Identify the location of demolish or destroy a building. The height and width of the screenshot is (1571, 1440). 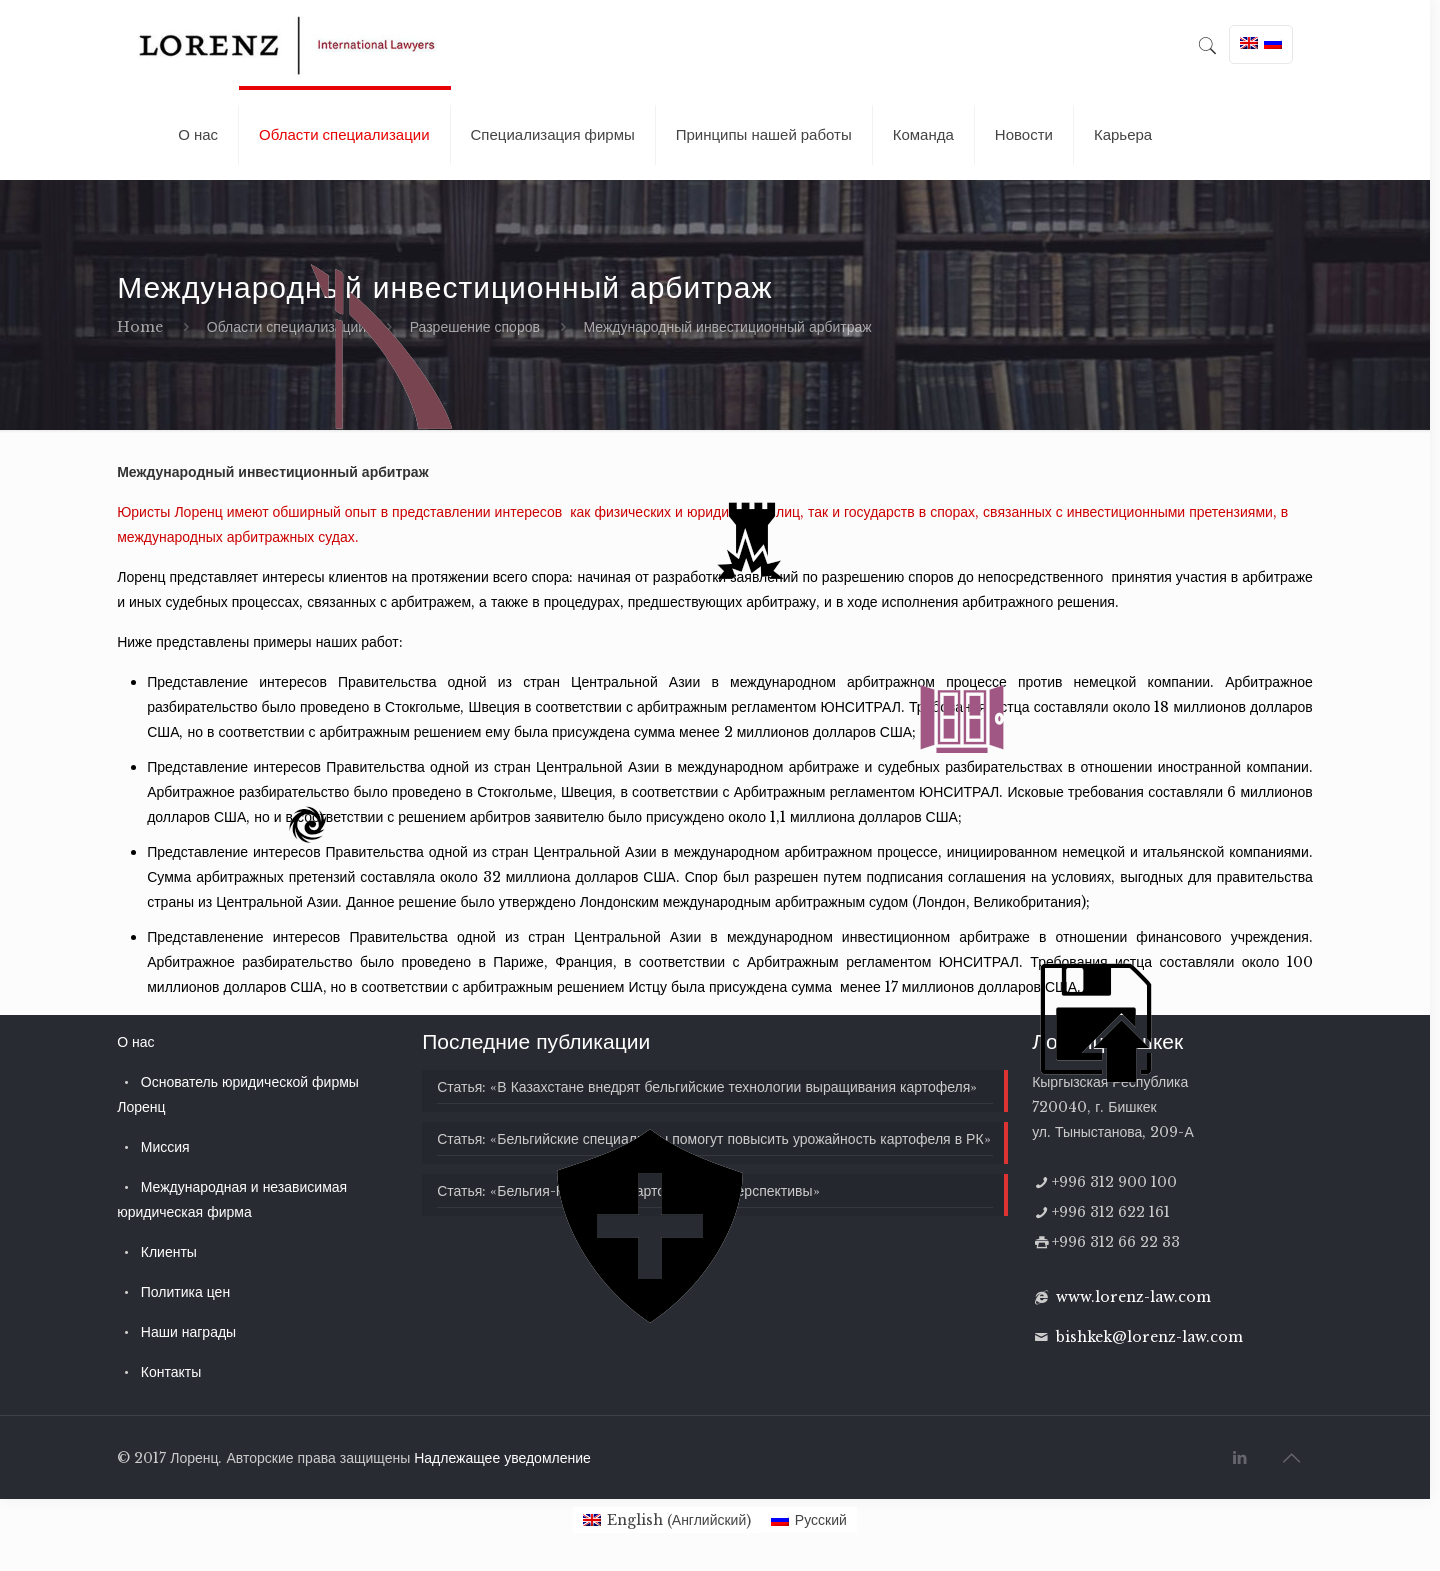
(750, 540).